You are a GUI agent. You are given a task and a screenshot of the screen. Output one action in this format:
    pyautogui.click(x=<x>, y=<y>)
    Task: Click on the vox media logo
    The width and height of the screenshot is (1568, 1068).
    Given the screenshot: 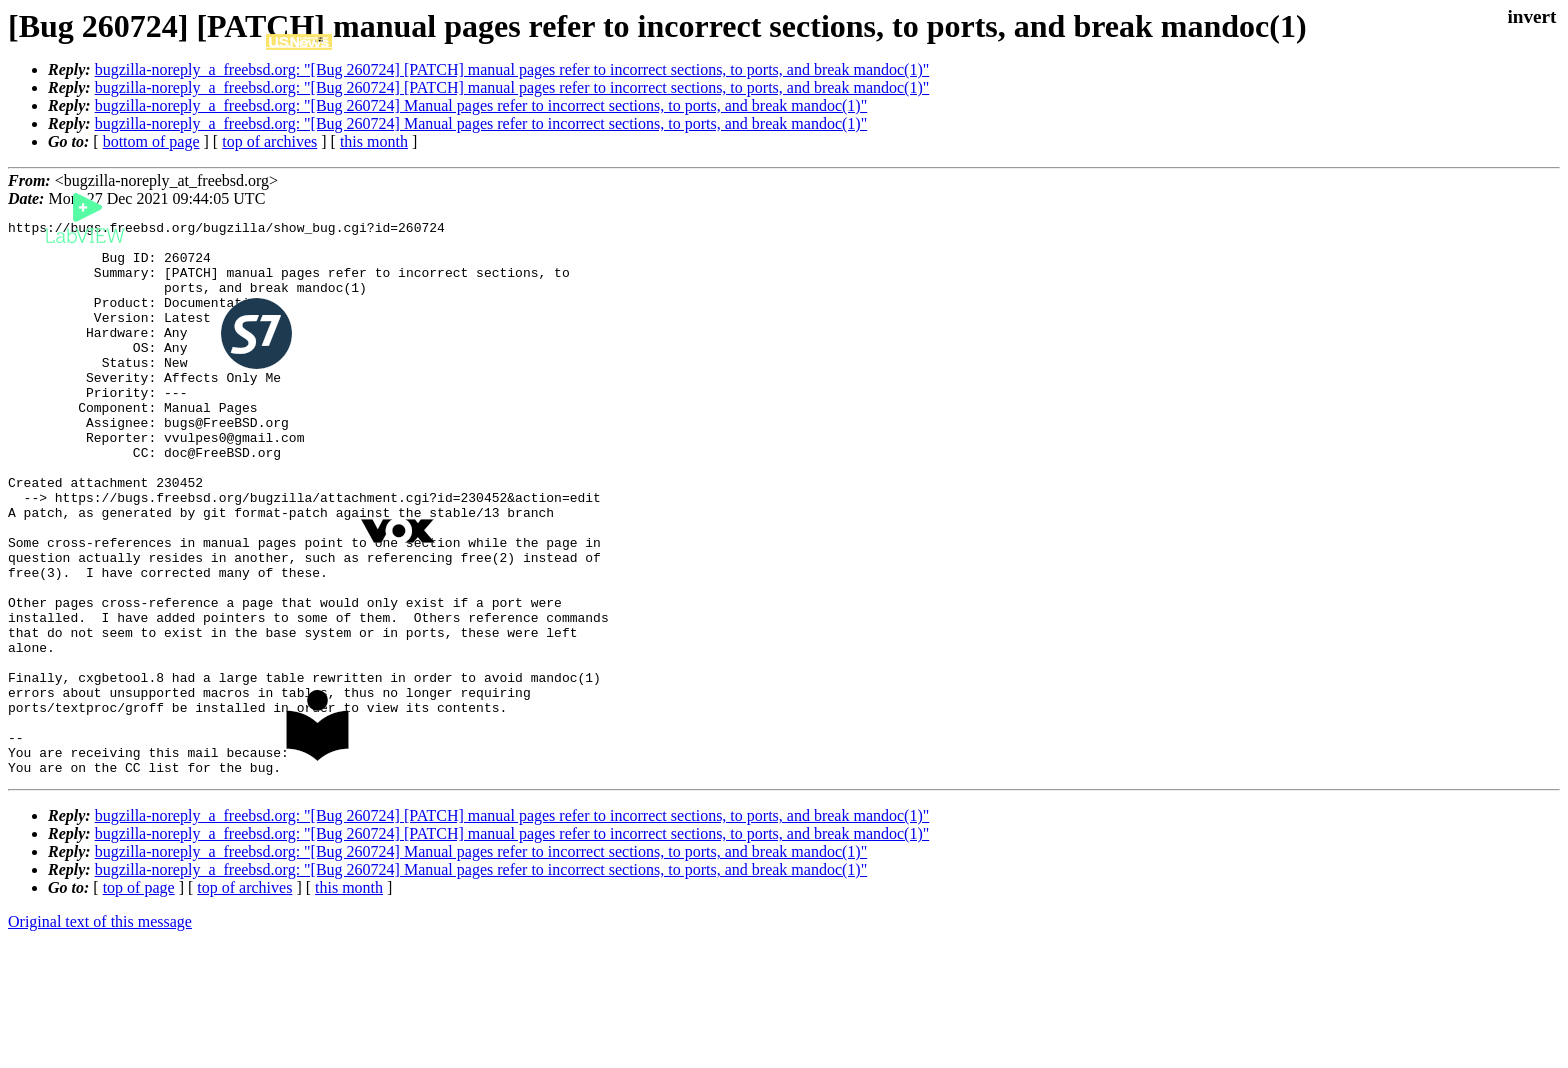 What is the action you would take?
    pyautogui.click(x=398, y=531)
    